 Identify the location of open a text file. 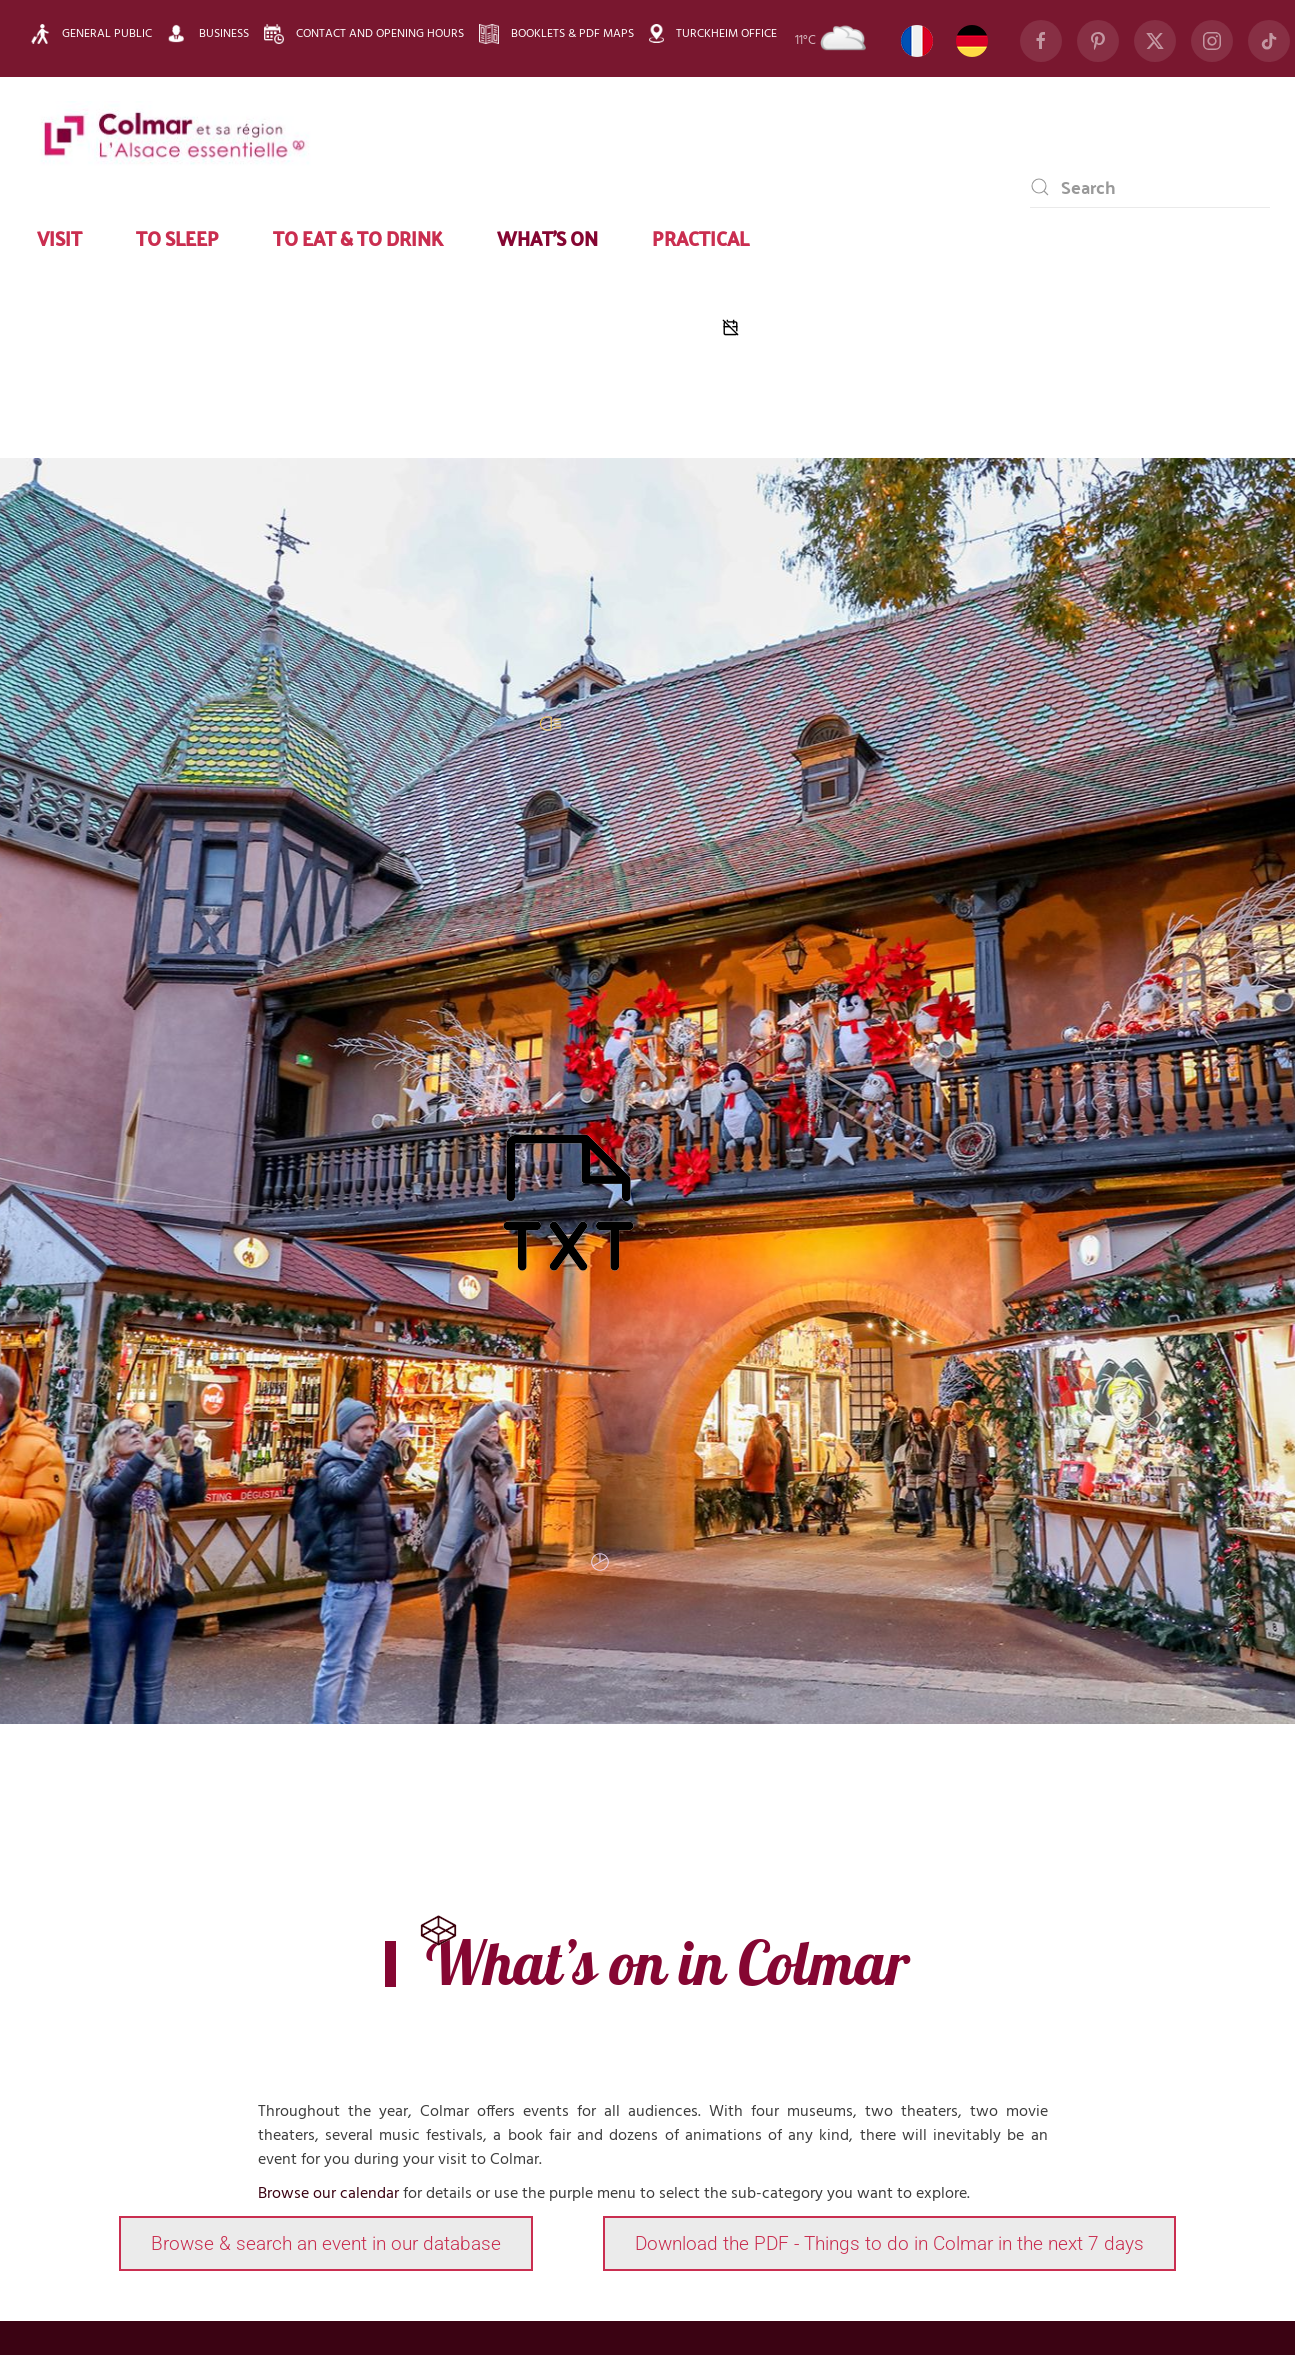
(568, 1208).